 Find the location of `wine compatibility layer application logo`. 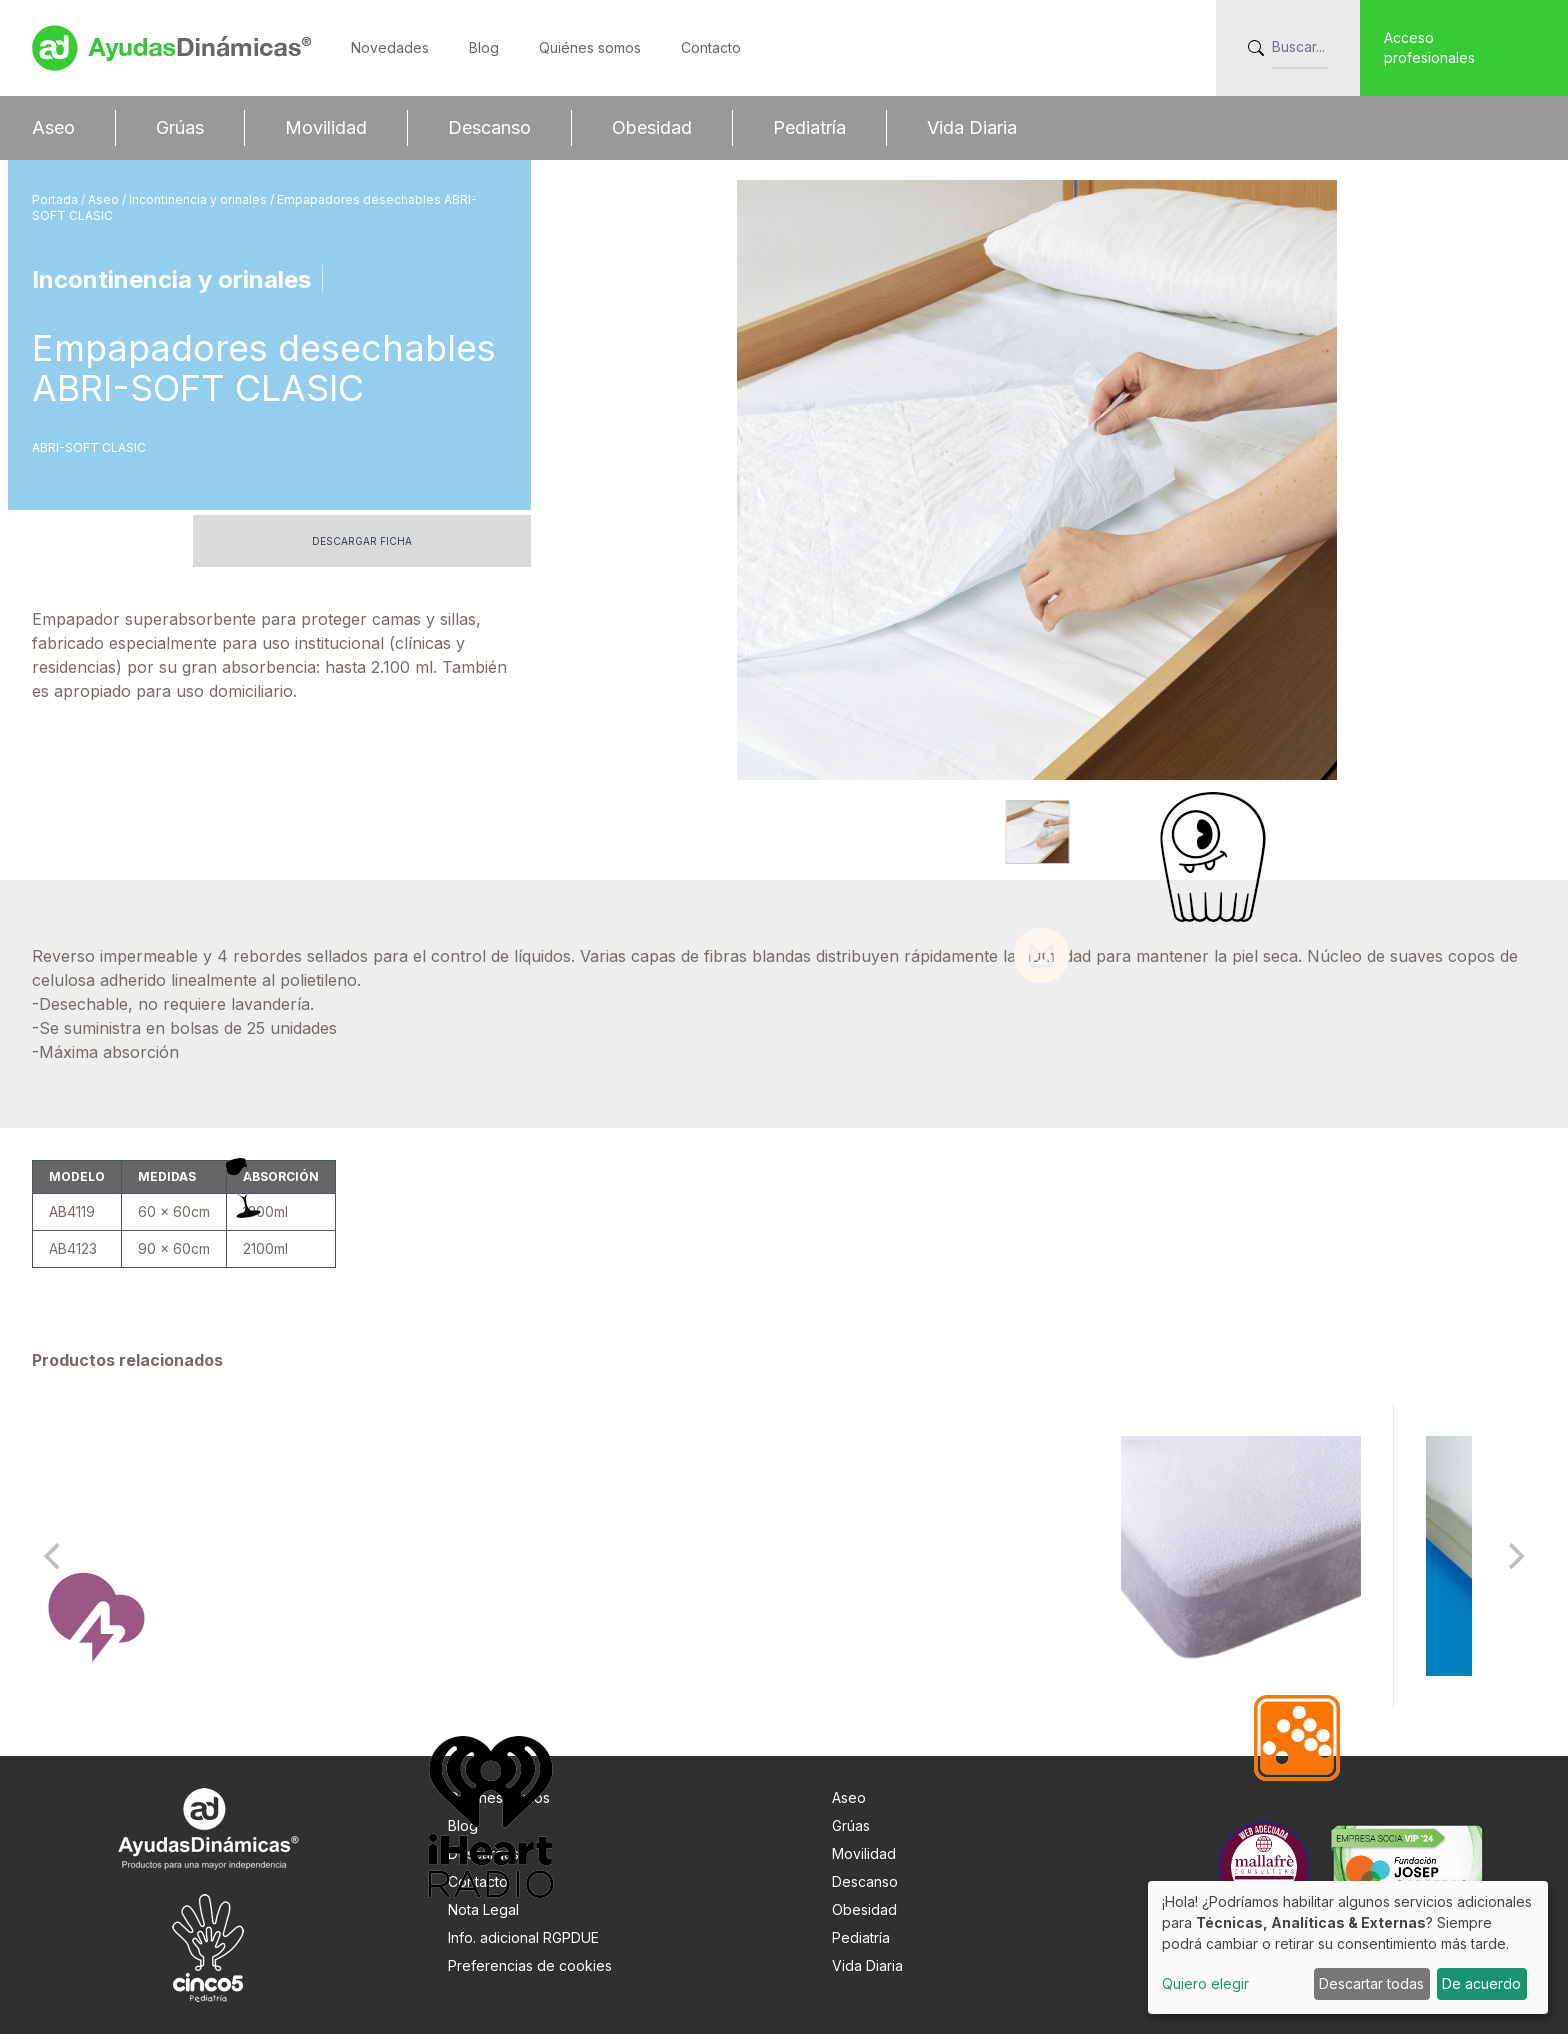

wine compatibility layer application logo is located at coordinates (243, 1188).